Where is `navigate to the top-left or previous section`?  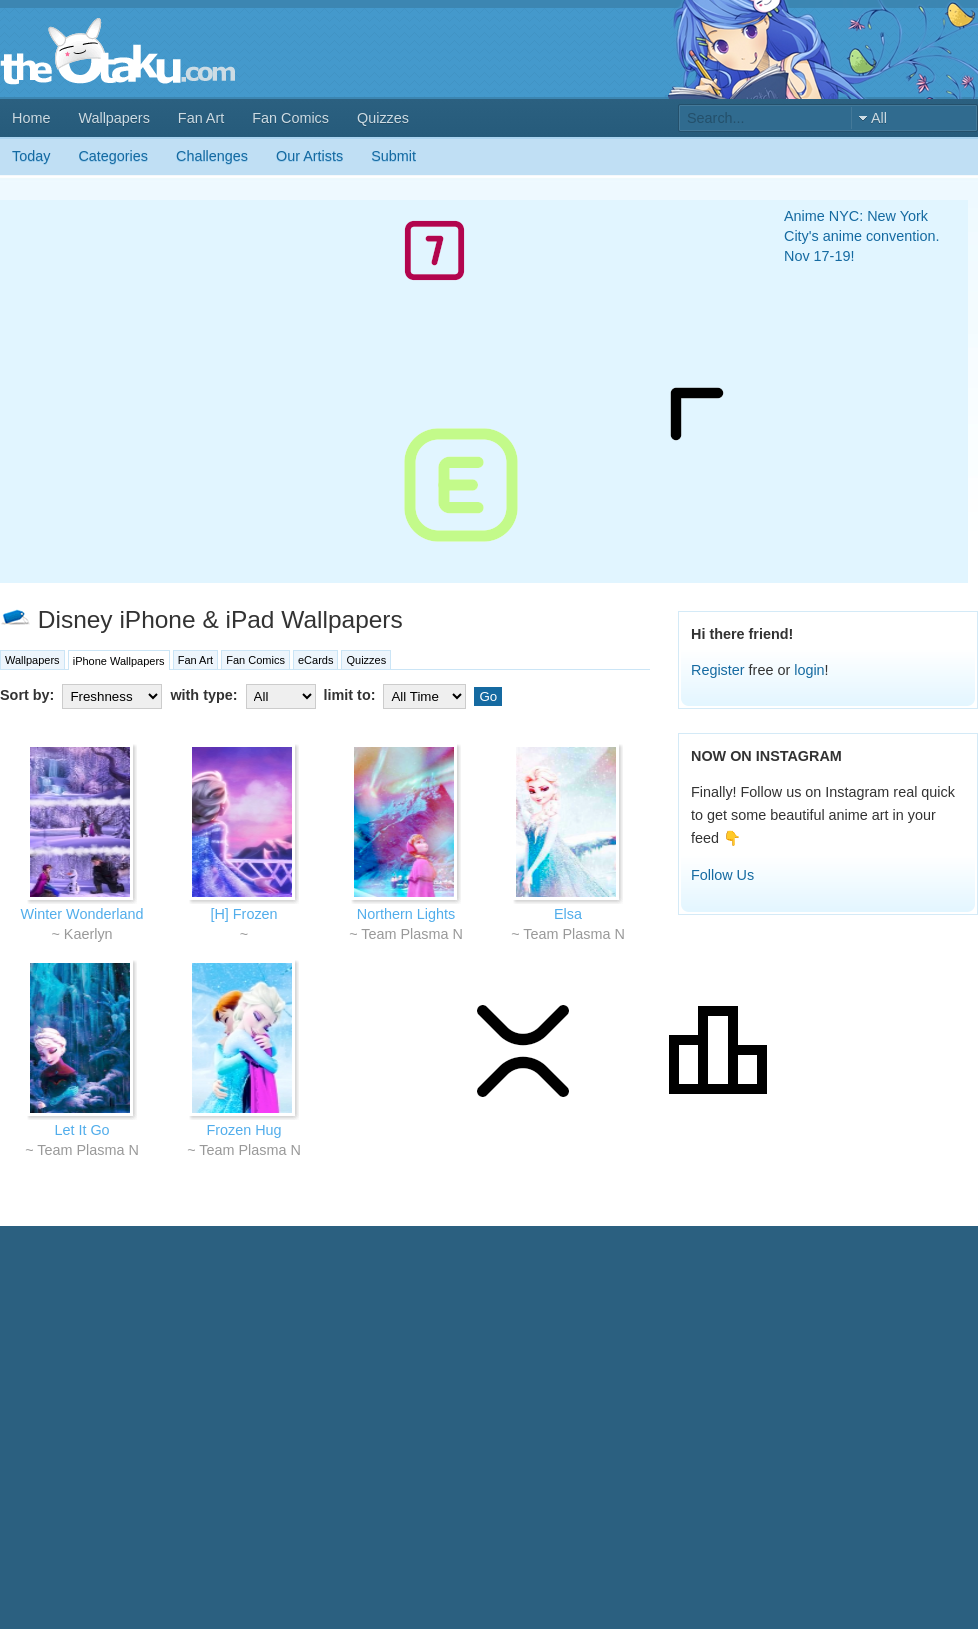 navigate to the top-left or previous section is located at coordinates (697, 414).